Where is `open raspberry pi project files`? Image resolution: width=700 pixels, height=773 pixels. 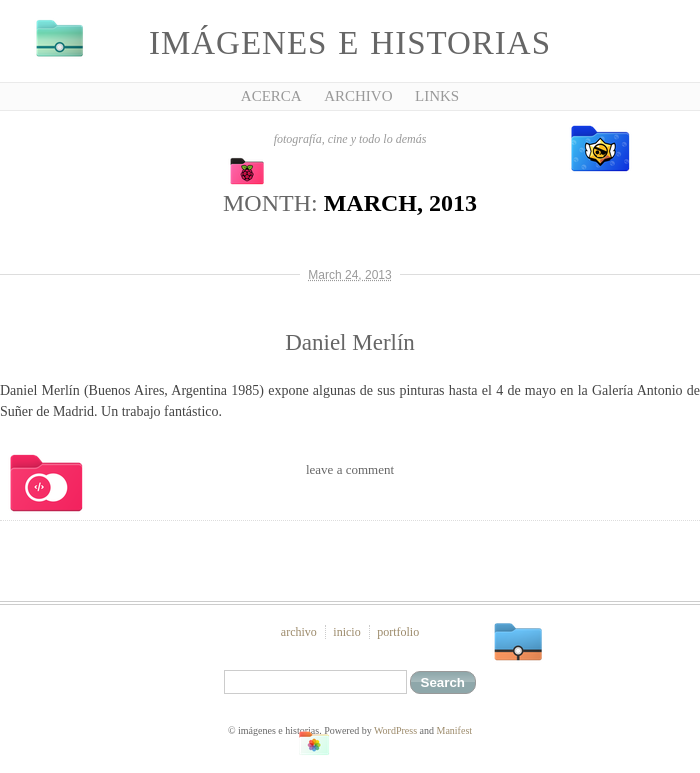 open raspberry pi project files is located at coordinates (247, 172).